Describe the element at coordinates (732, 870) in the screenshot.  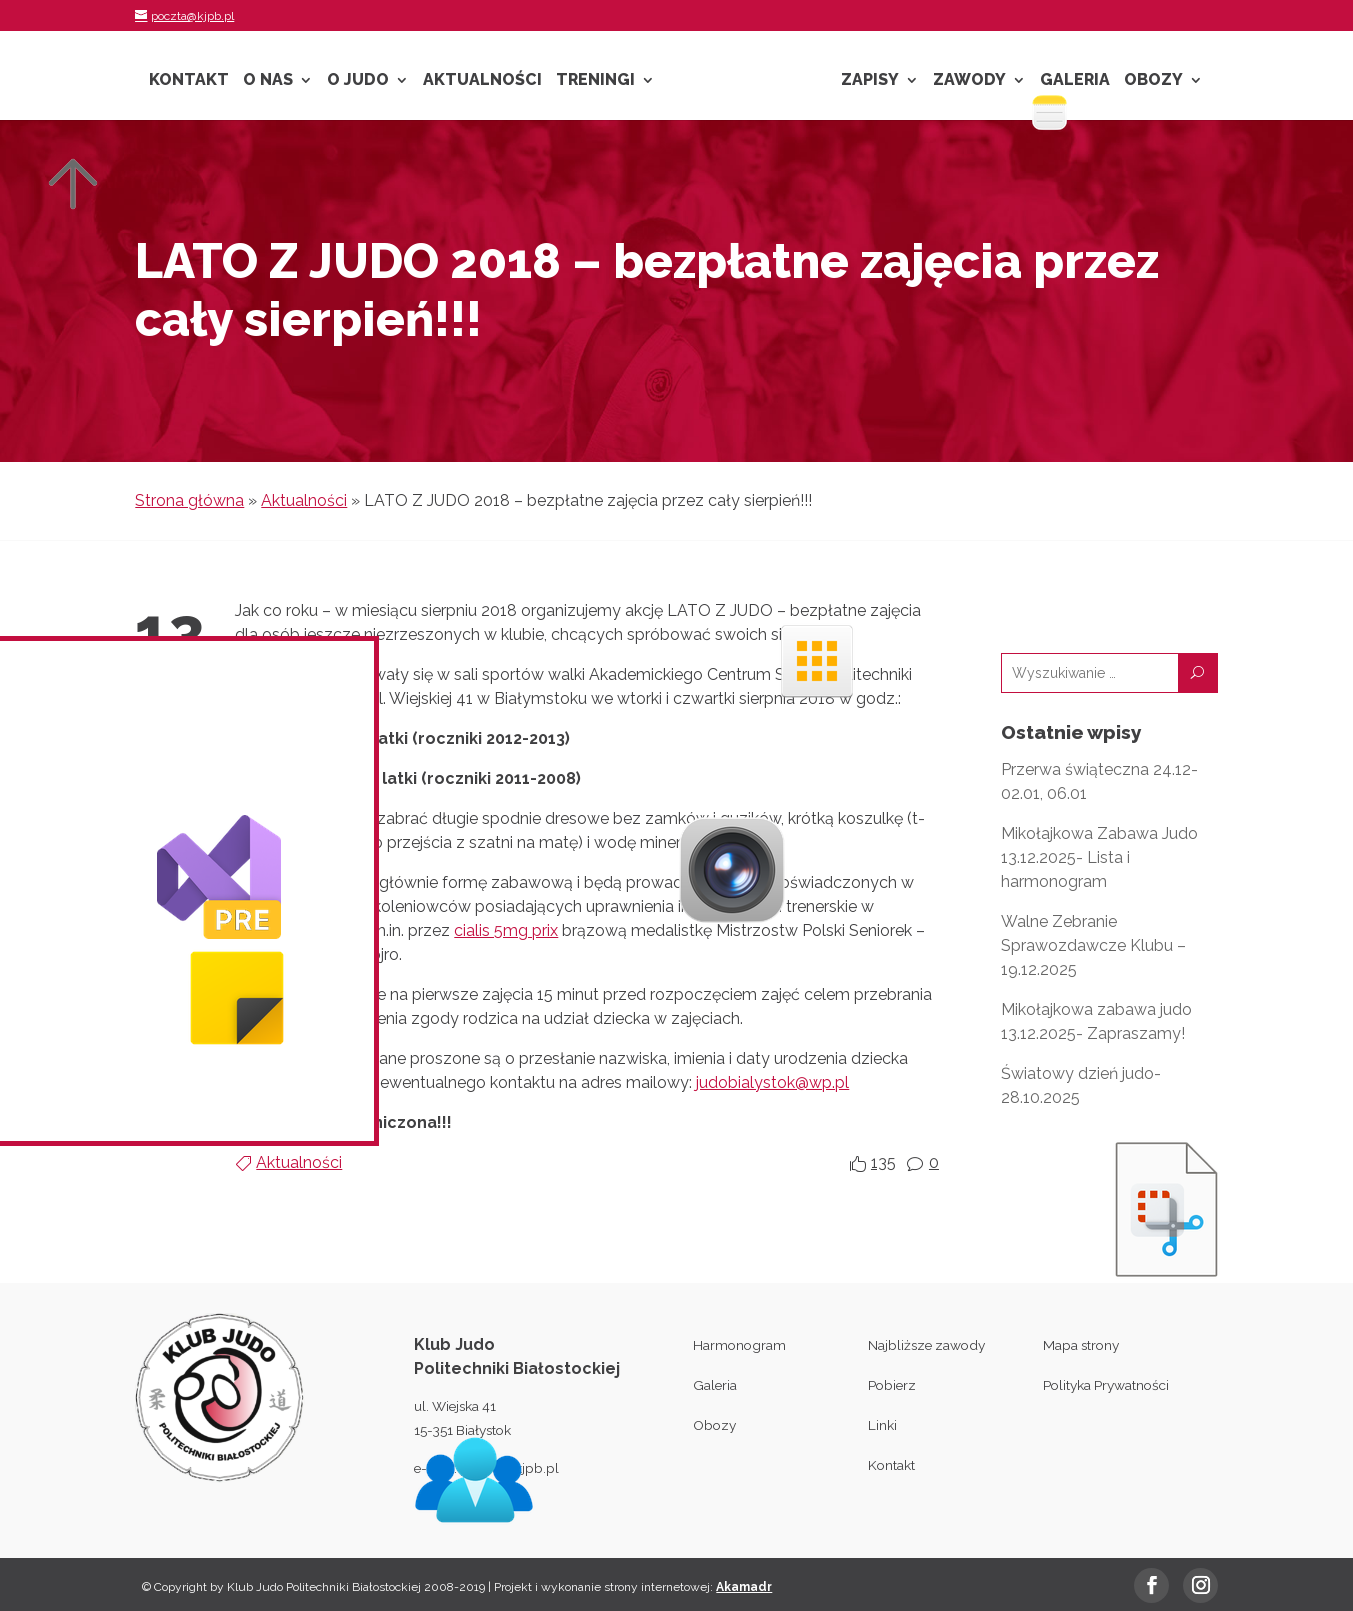
I see `open the camera app` at that location.